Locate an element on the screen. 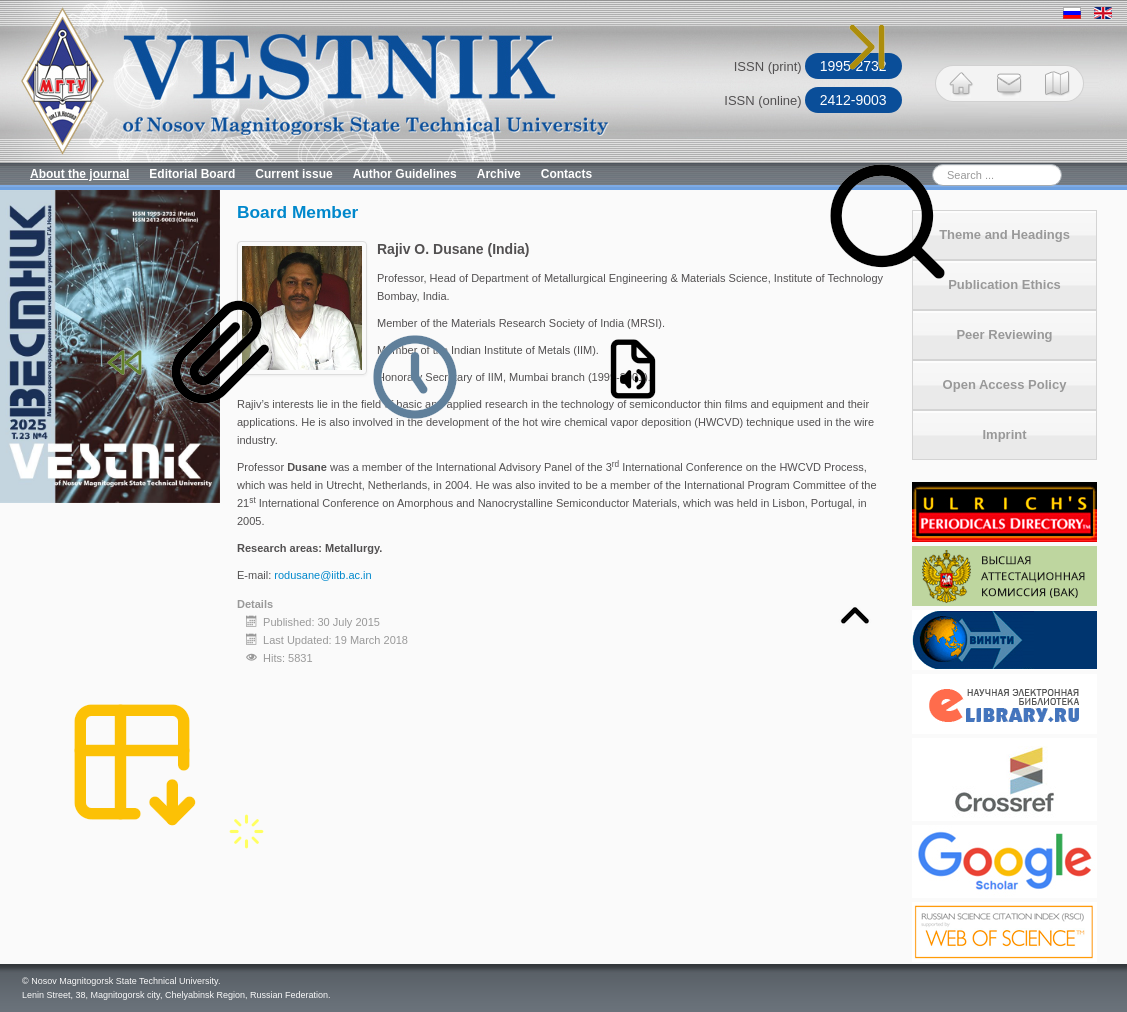  collapse an expanded section is located at coordinates (855, 616).